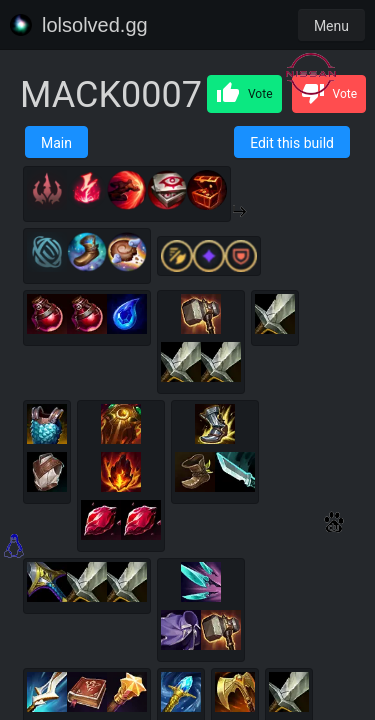 This screenshot has width=375, height=720. I want to click on linux operating system logo, so click(14, 546).